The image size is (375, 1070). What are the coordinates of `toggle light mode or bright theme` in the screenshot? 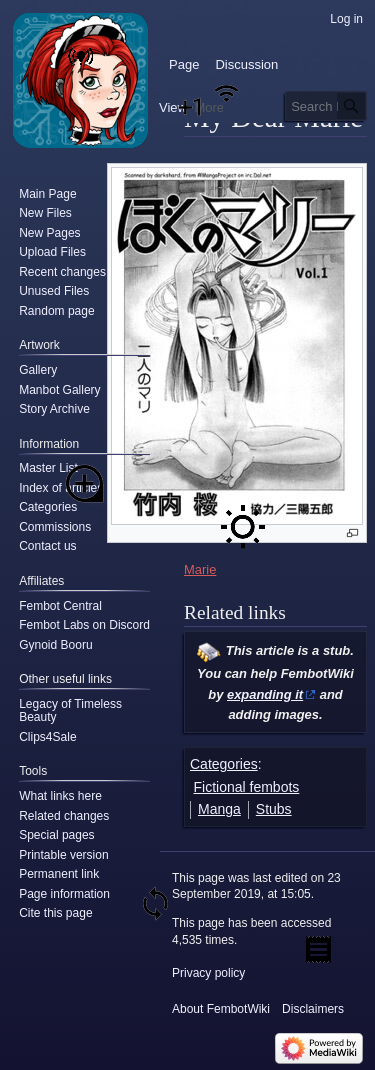 It's located at (243, 528).